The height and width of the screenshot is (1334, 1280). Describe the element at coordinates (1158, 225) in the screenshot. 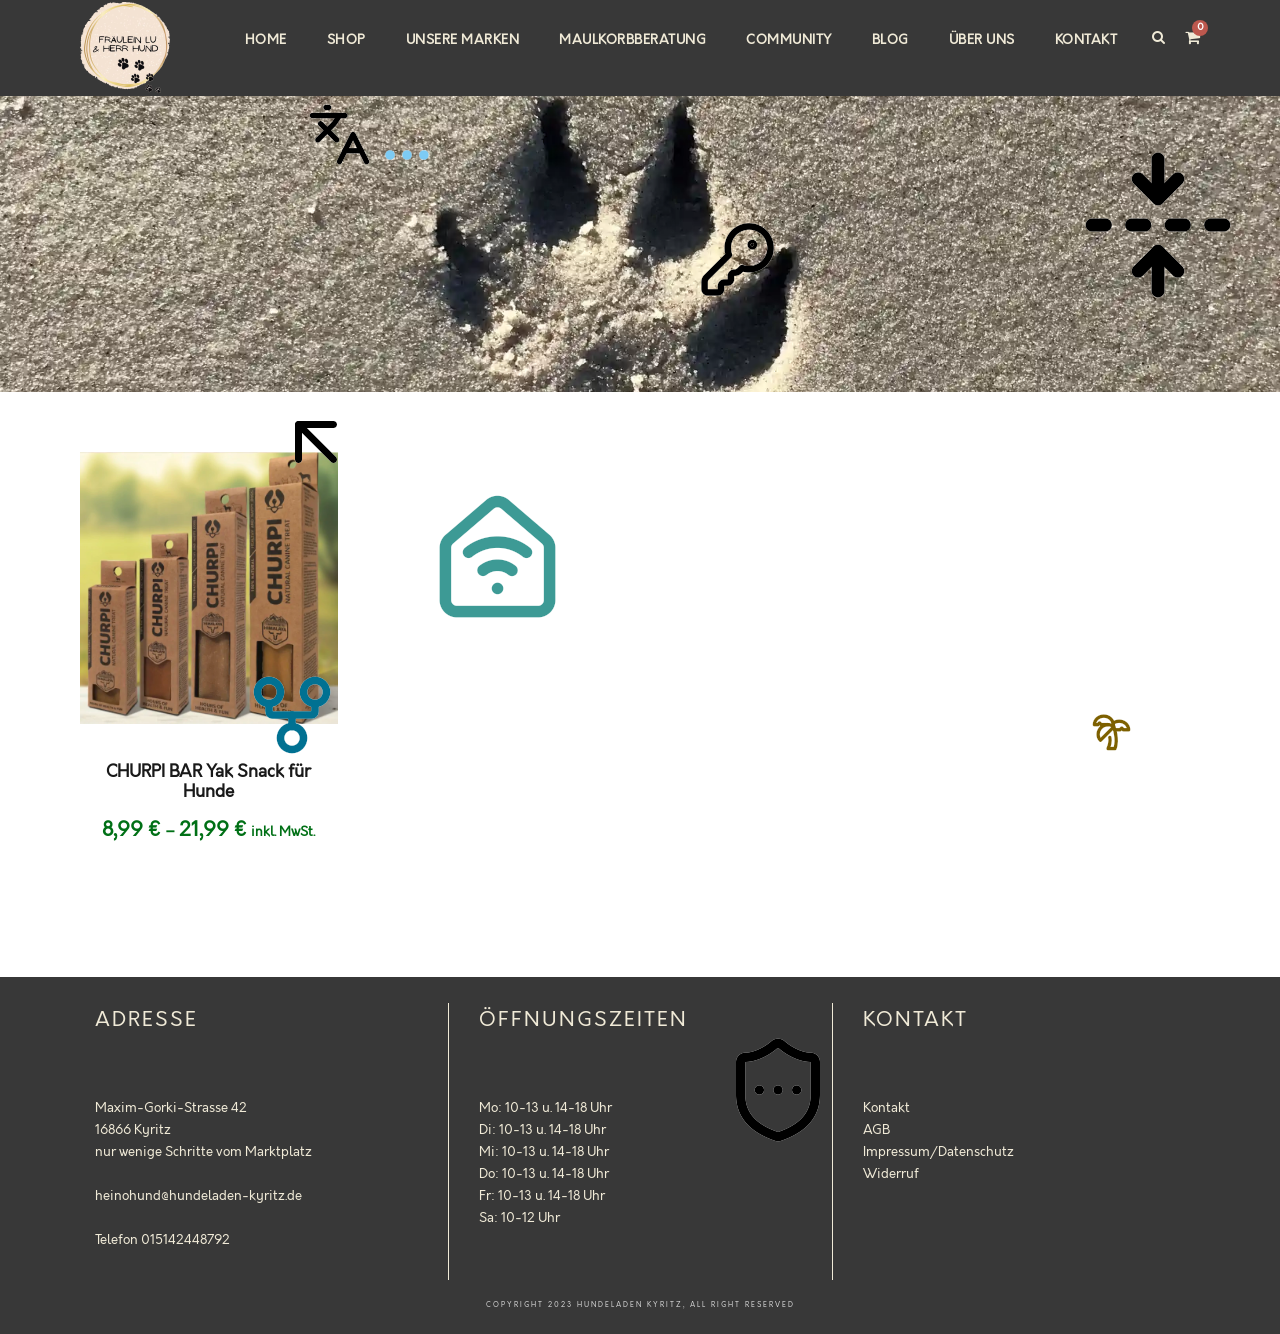

I see `collapse content vertically` at that location.